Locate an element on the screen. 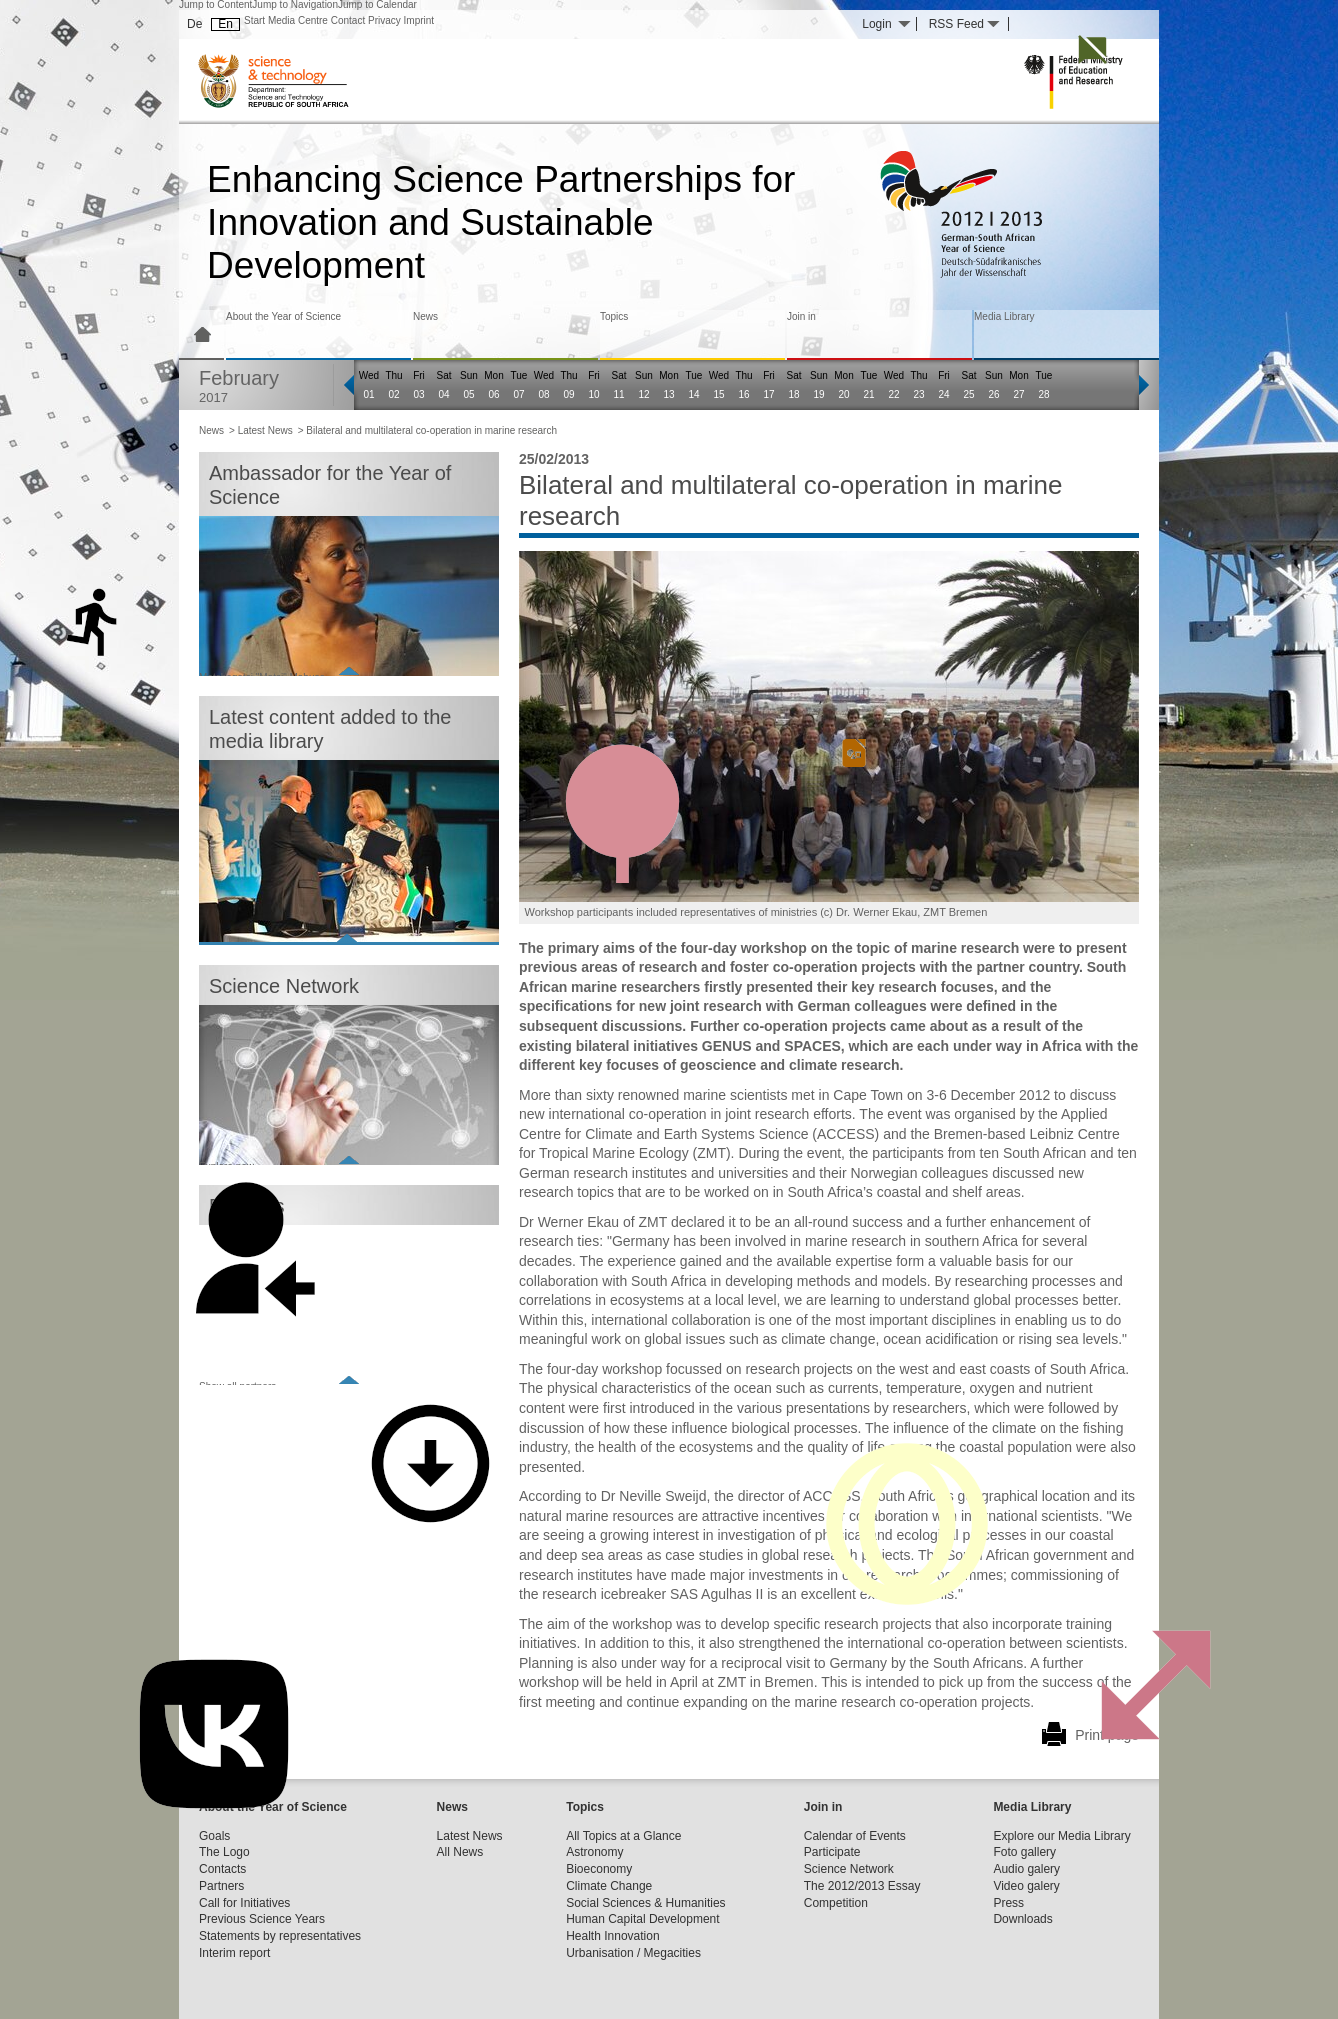 The height and width of the screenshot is (2019, 1338). access running or jogging activity tracking is located at coordinates (94, 621).